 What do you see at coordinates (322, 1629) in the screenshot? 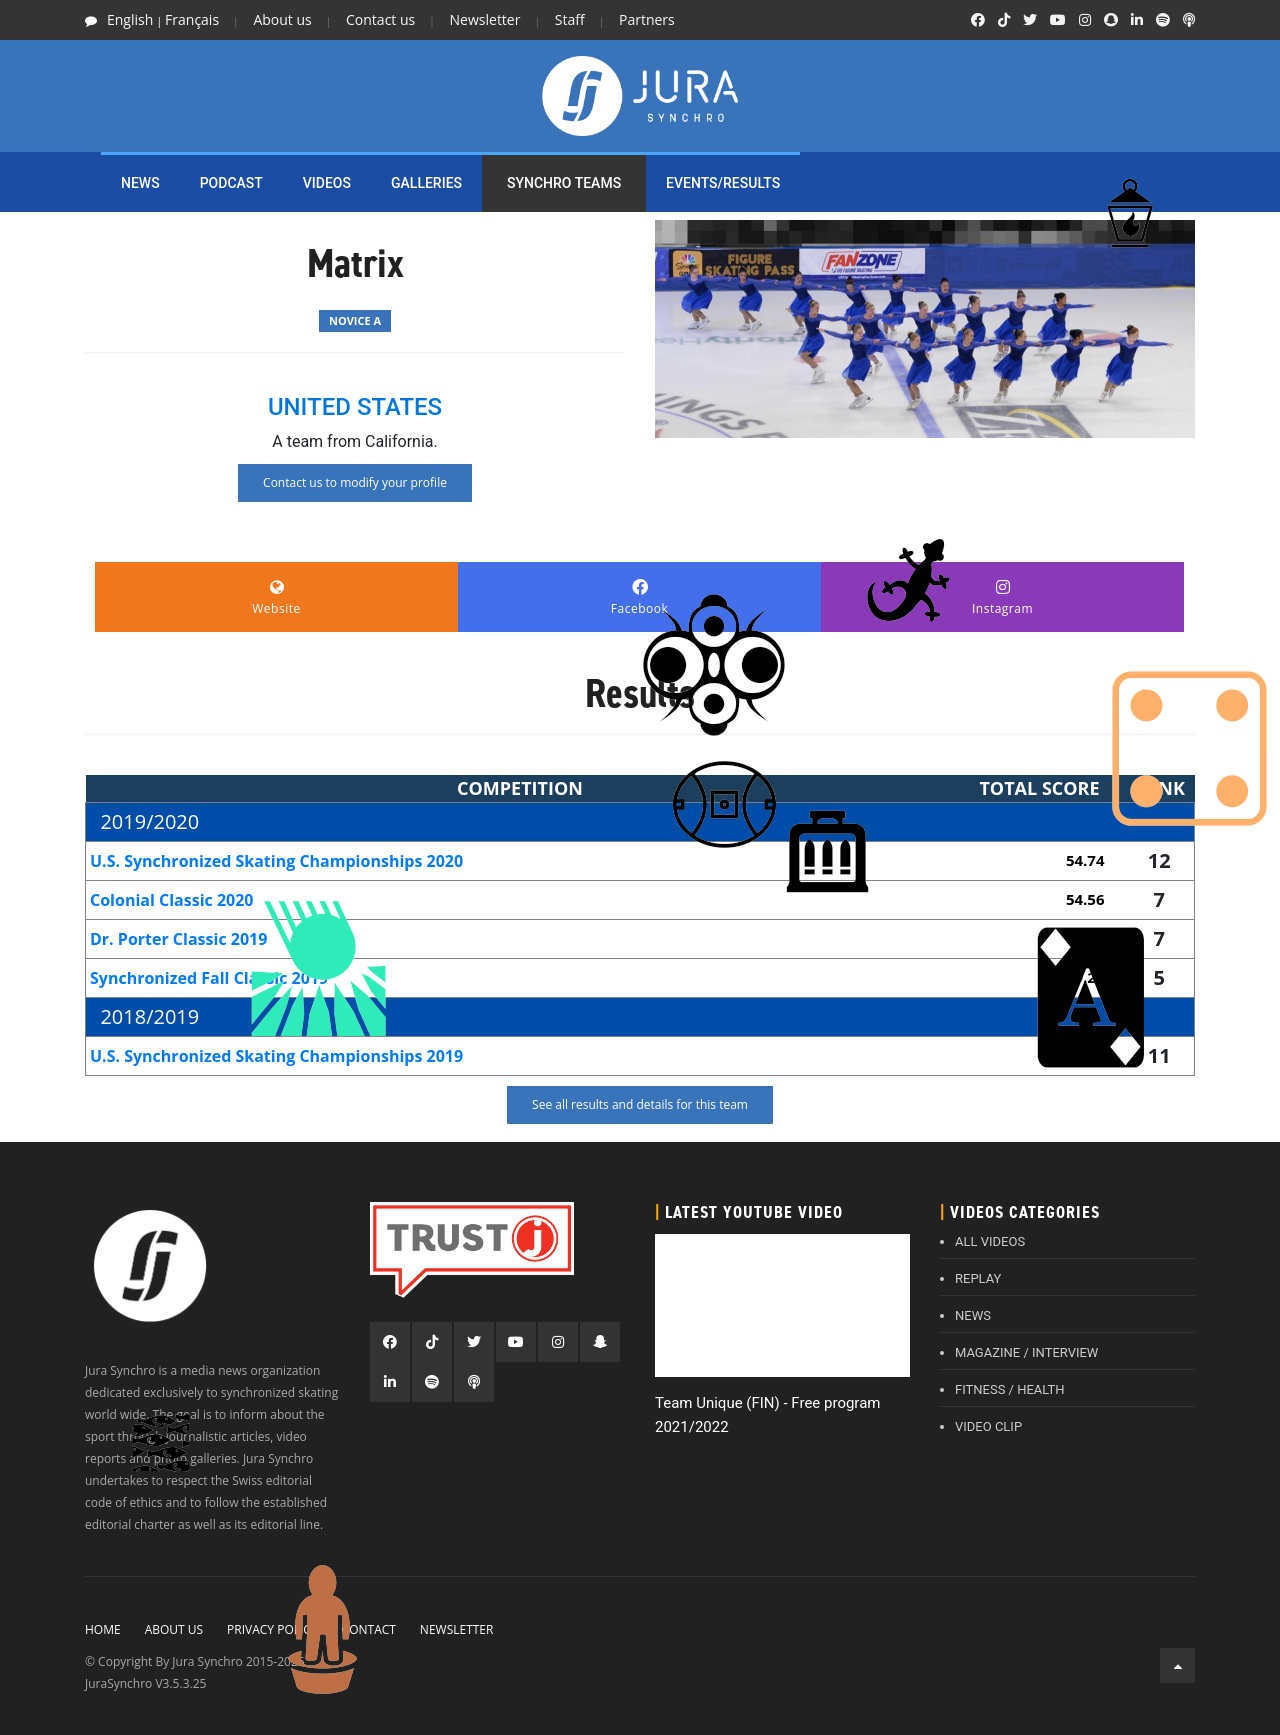
I see `indicates a trap or penalty in gameplay` at bounding box center [322, 1629].